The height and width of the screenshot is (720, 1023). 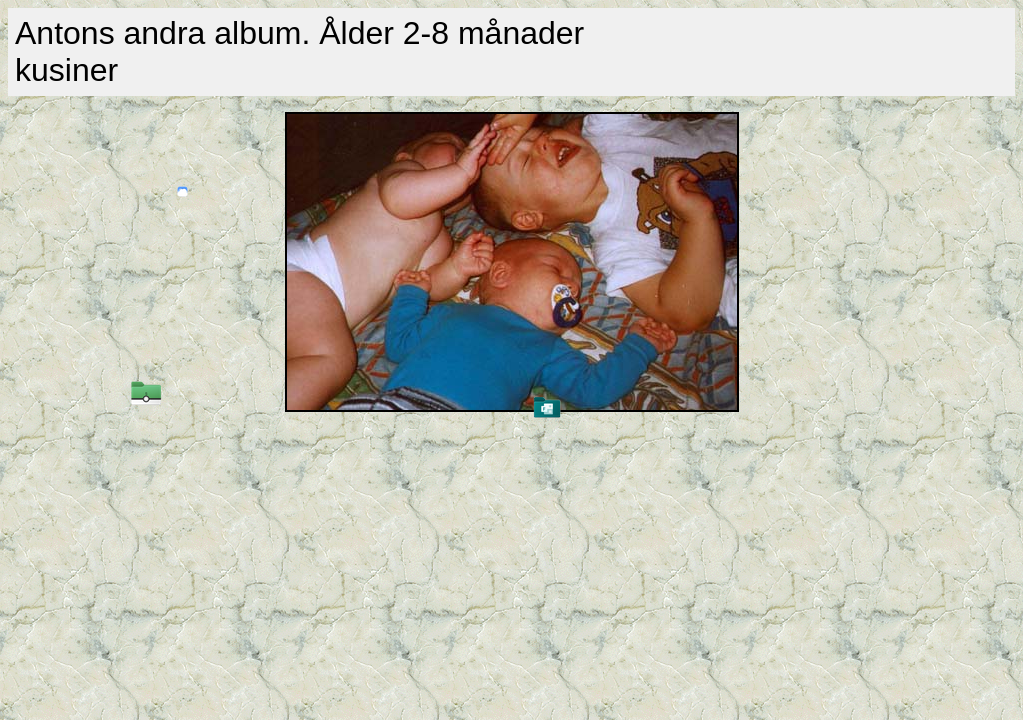 What do you see at coordinates (203, 200) in the screenshot?
I see `manage saved passwords and login credentials` at bounding box center [203, 200].